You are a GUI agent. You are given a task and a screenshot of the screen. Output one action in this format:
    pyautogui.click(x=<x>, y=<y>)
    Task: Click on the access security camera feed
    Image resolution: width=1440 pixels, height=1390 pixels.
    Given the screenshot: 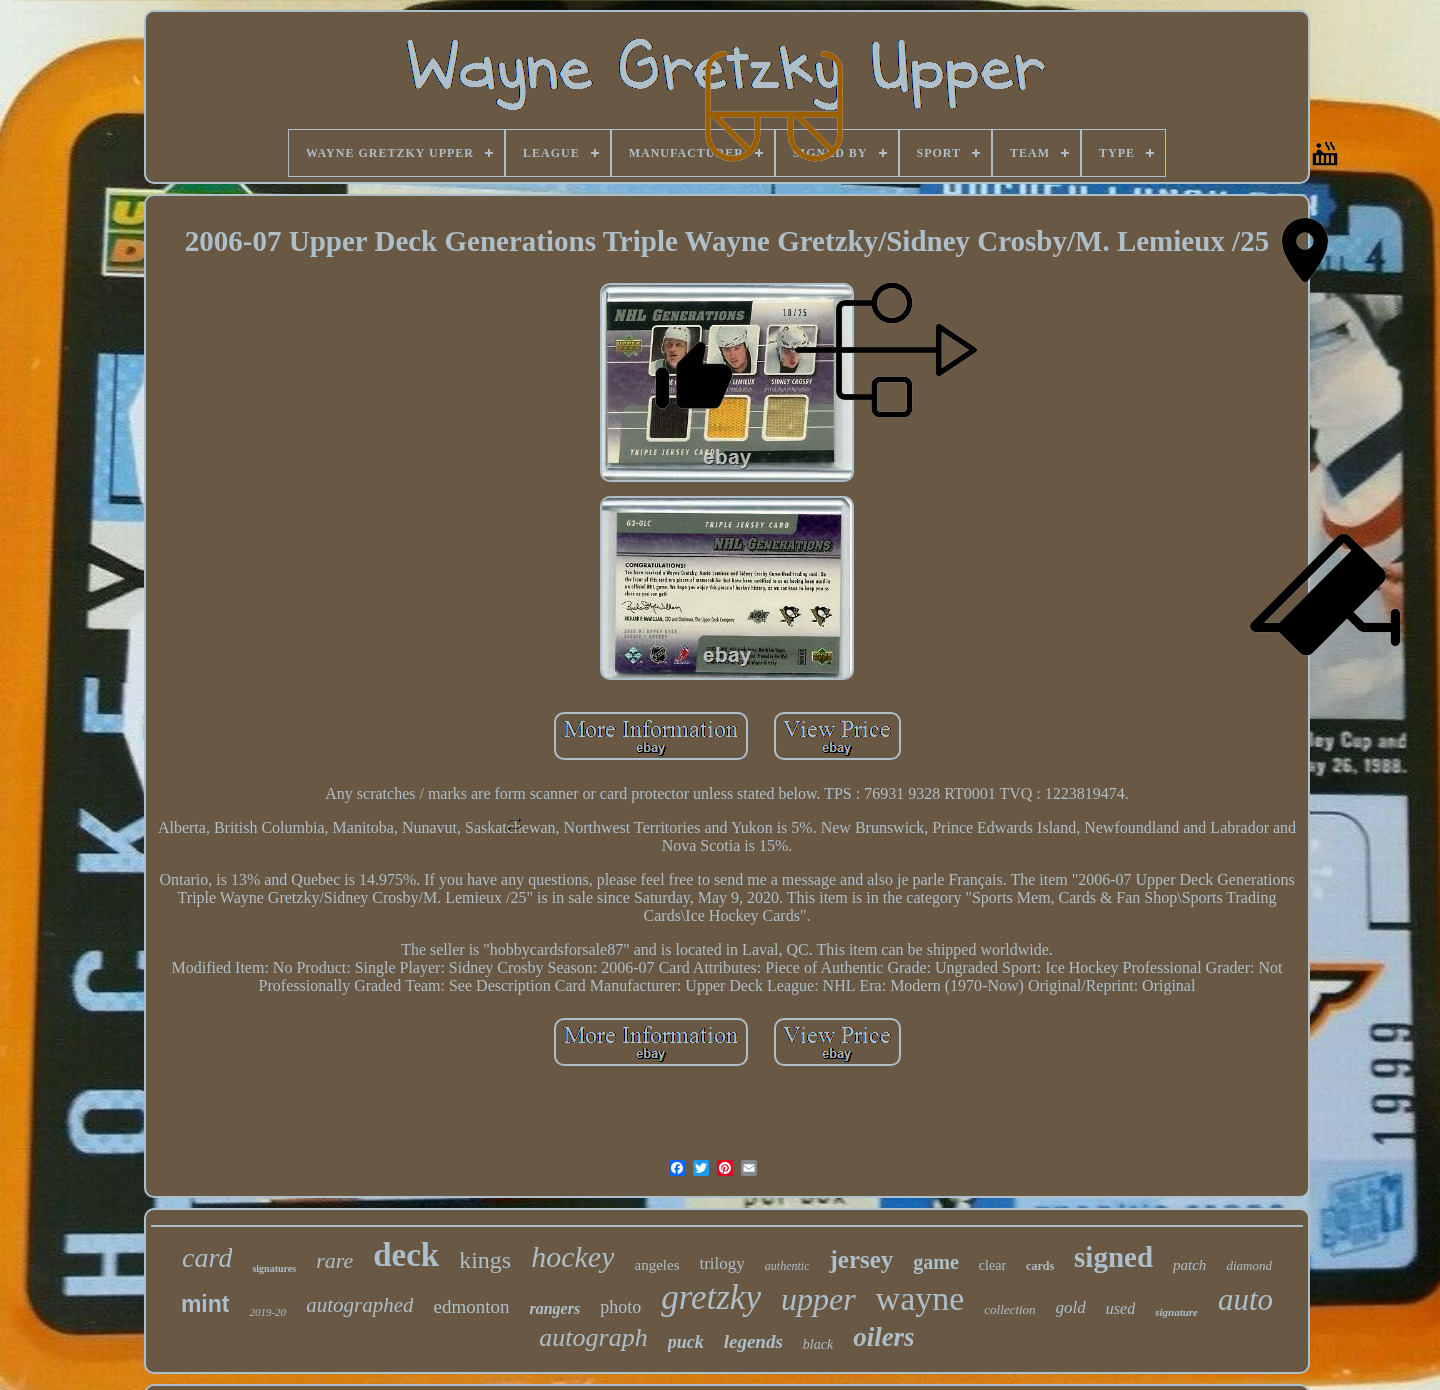 What is the action you would take?
    pyautogui.click(x=1325, y=604)
    